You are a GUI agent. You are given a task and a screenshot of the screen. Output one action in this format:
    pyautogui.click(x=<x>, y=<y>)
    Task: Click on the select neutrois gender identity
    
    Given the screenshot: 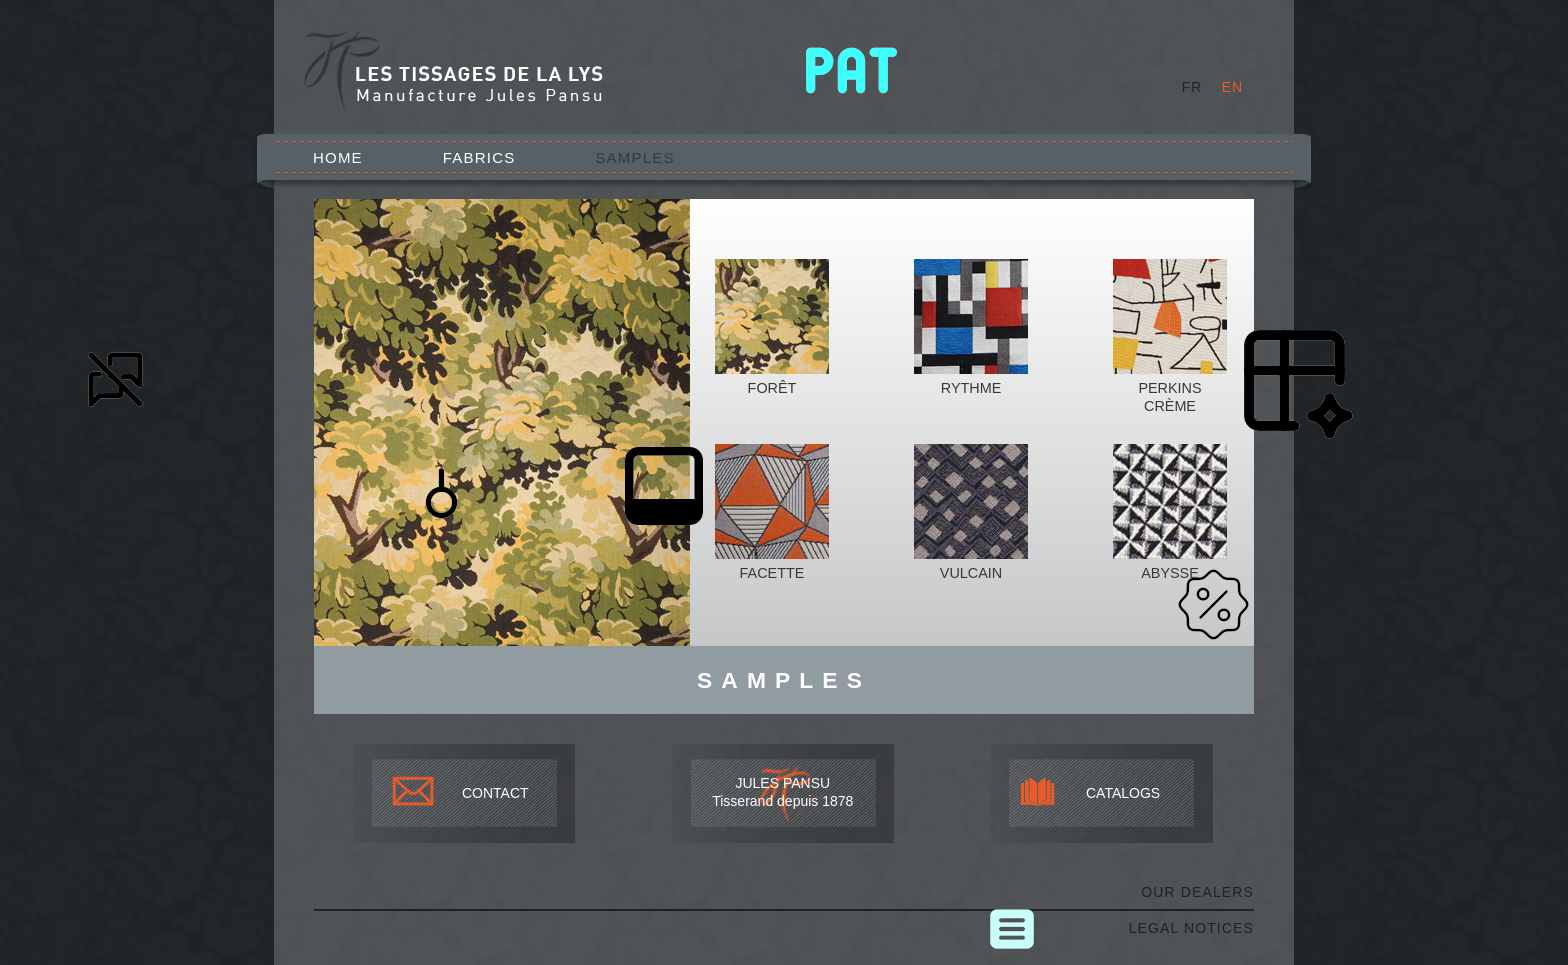 What is the action you would take?
    pyautogui.click(x=441, y=494)
    